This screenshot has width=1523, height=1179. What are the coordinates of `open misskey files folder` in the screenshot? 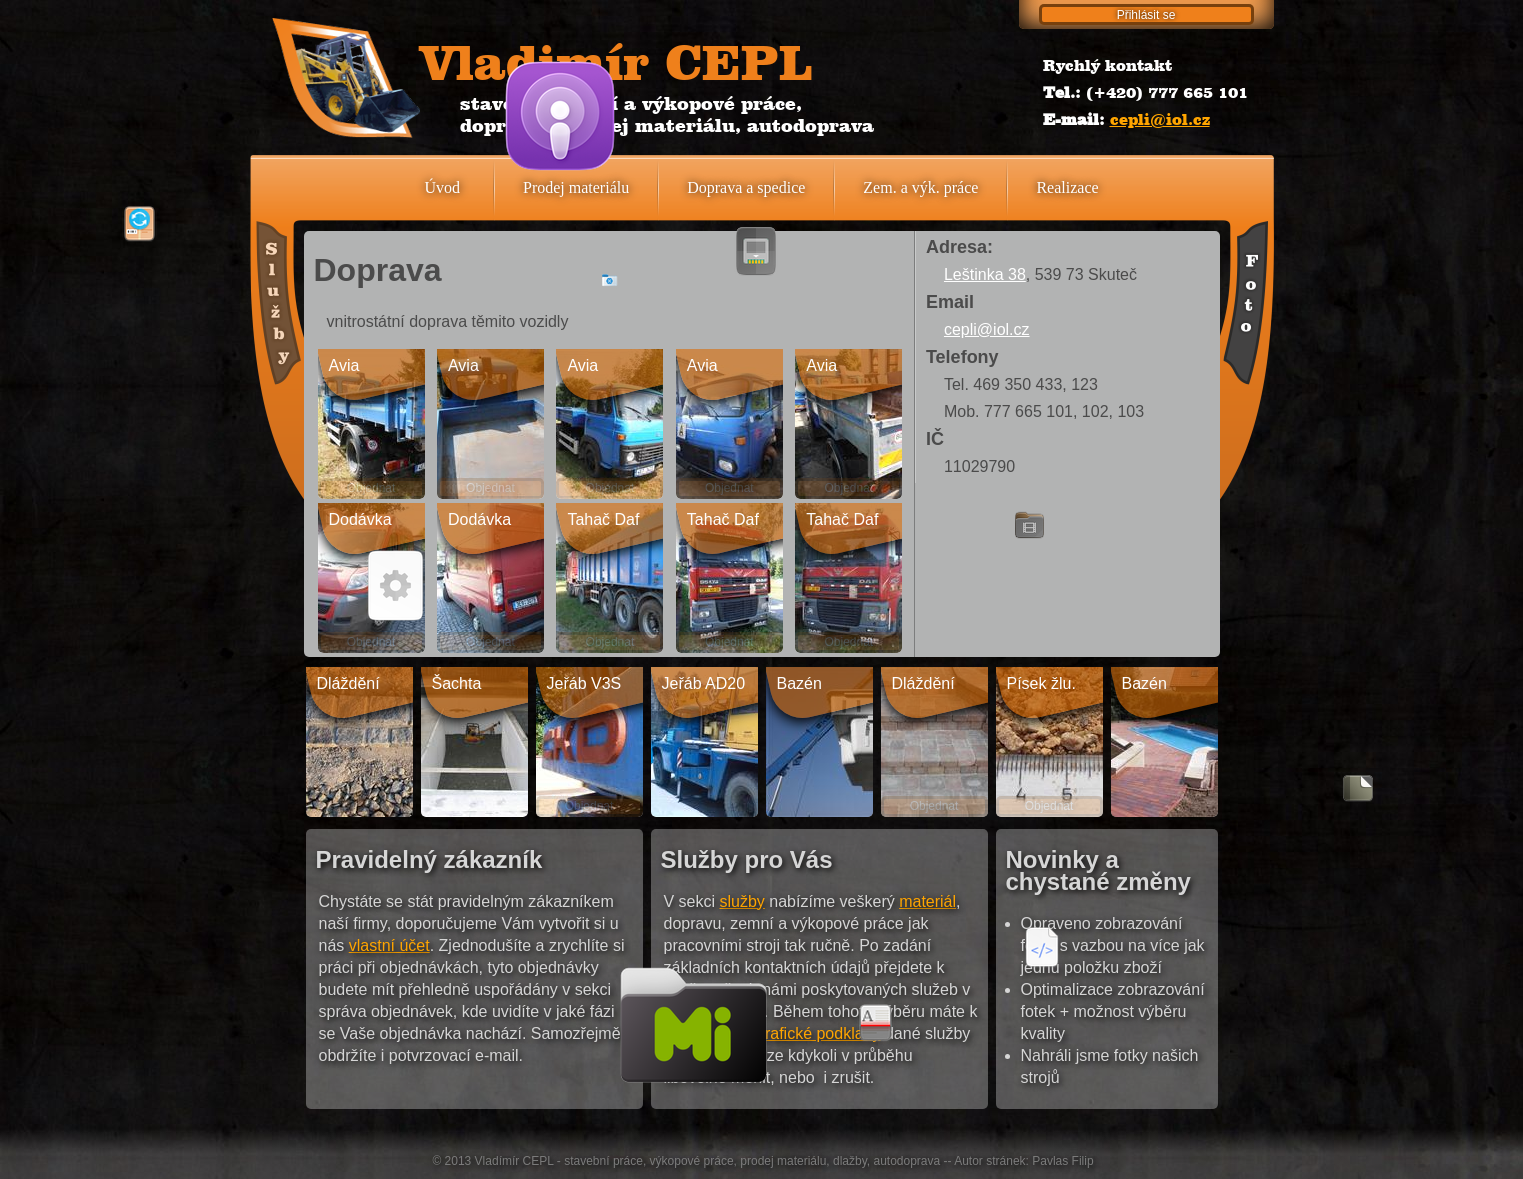 It's located at (693, 1029).